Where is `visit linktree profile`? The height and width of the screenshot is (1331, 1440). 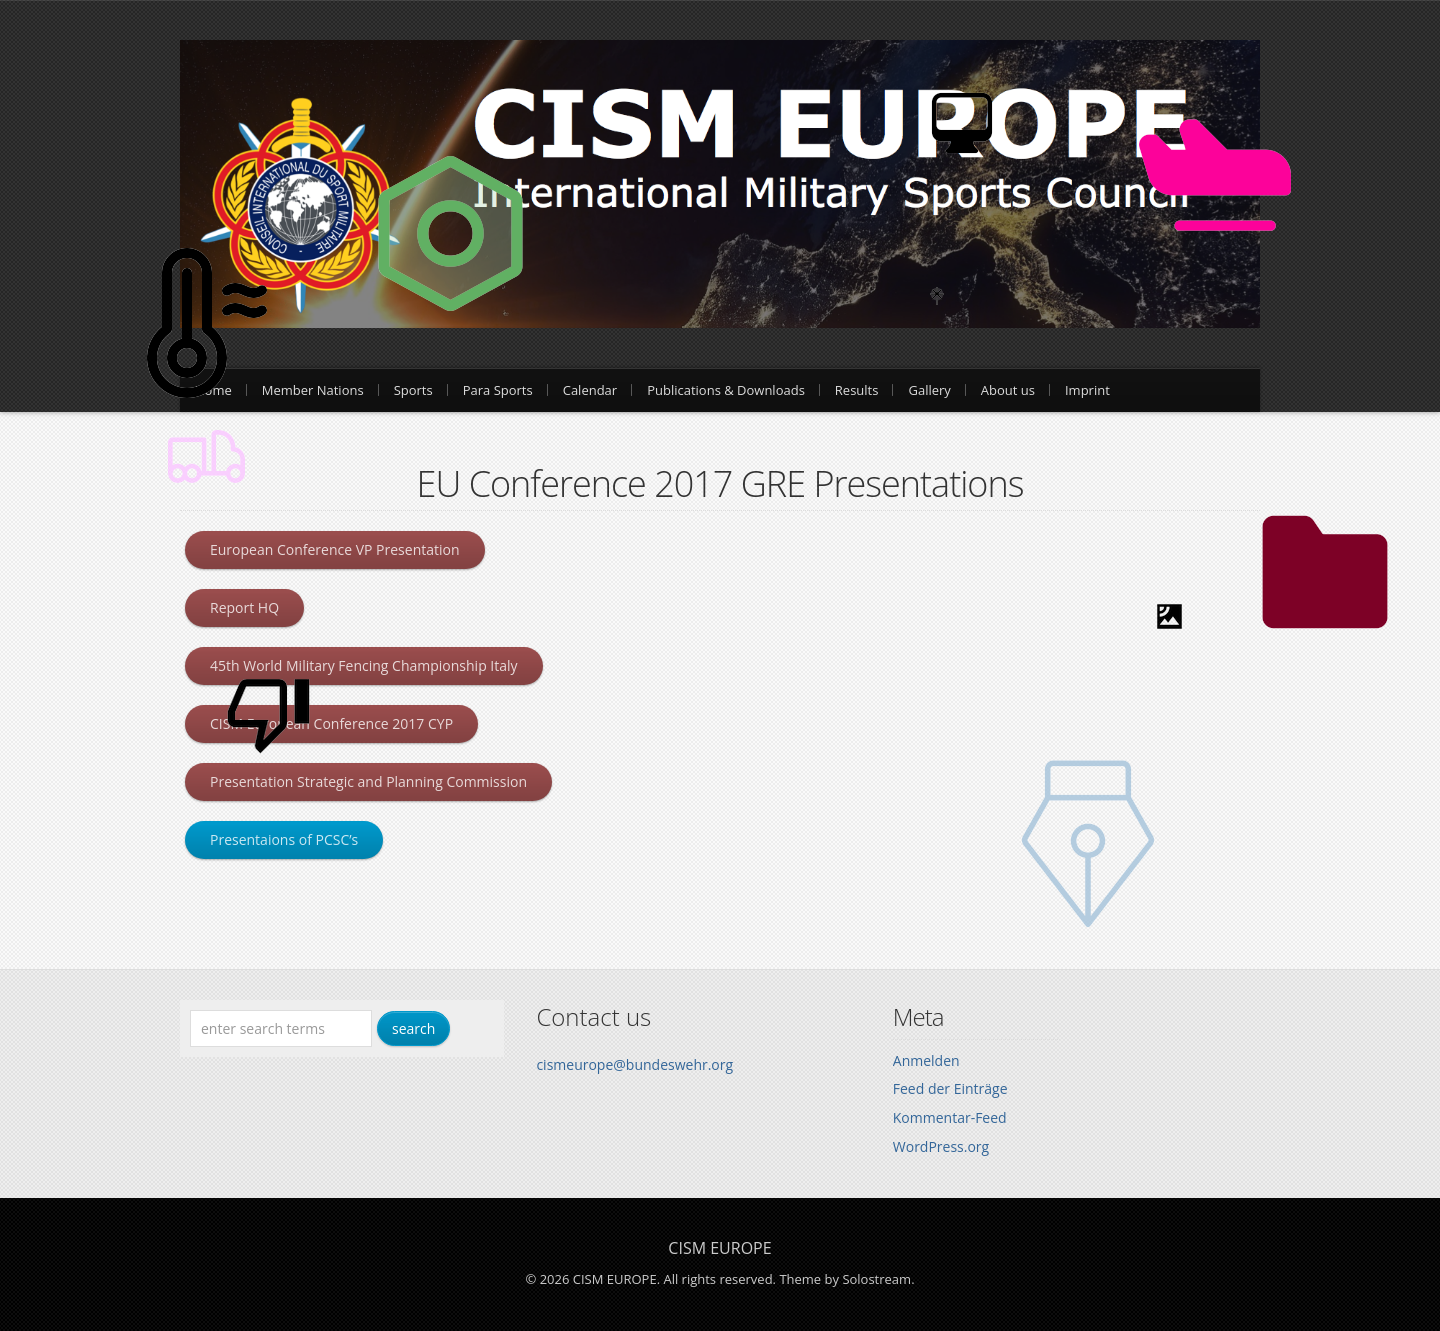 visit linktree profile is located at coordinates (937, 296).